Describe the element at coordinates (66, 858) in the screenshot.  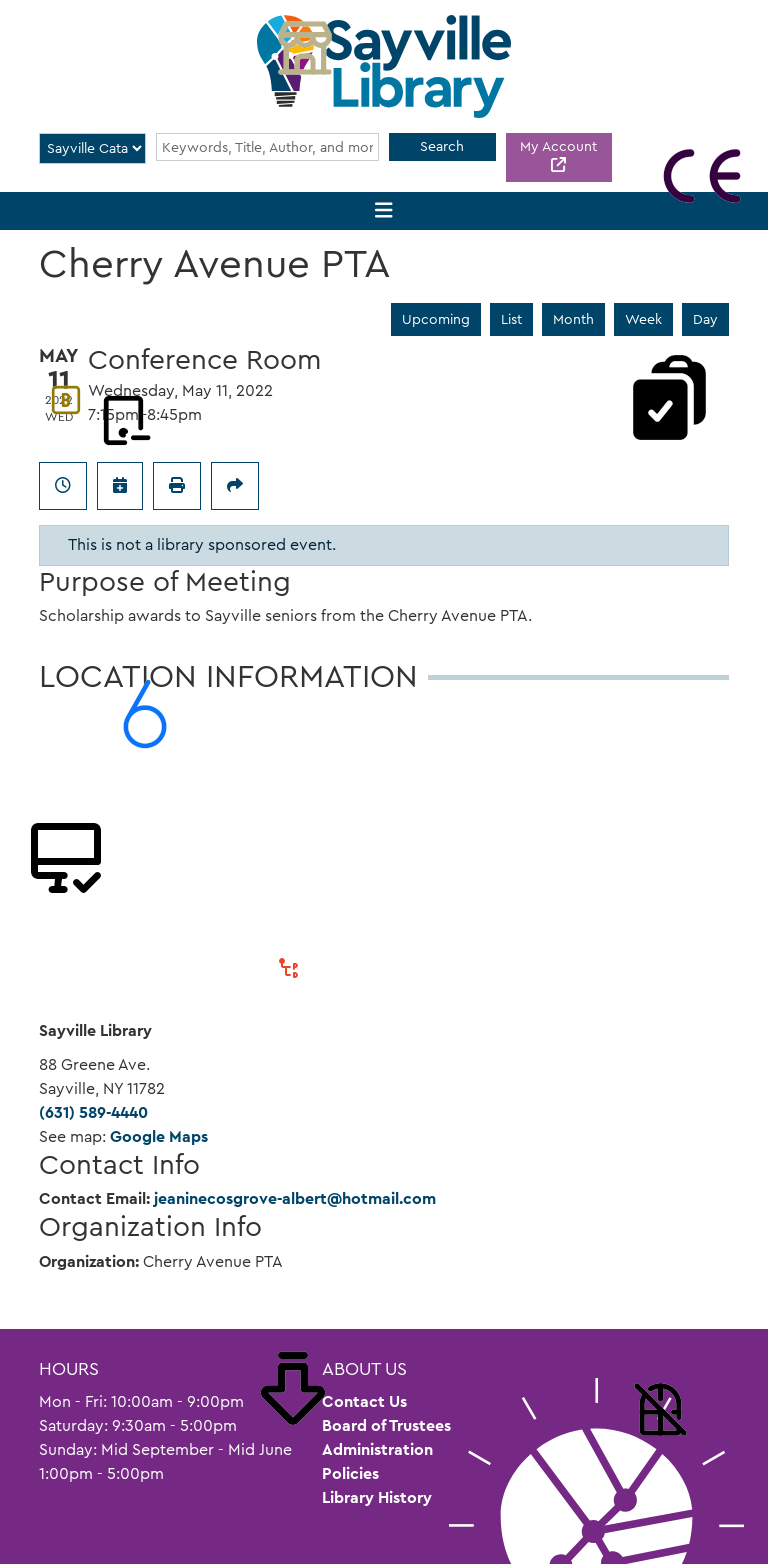
I see `device successfully connected` at that location.